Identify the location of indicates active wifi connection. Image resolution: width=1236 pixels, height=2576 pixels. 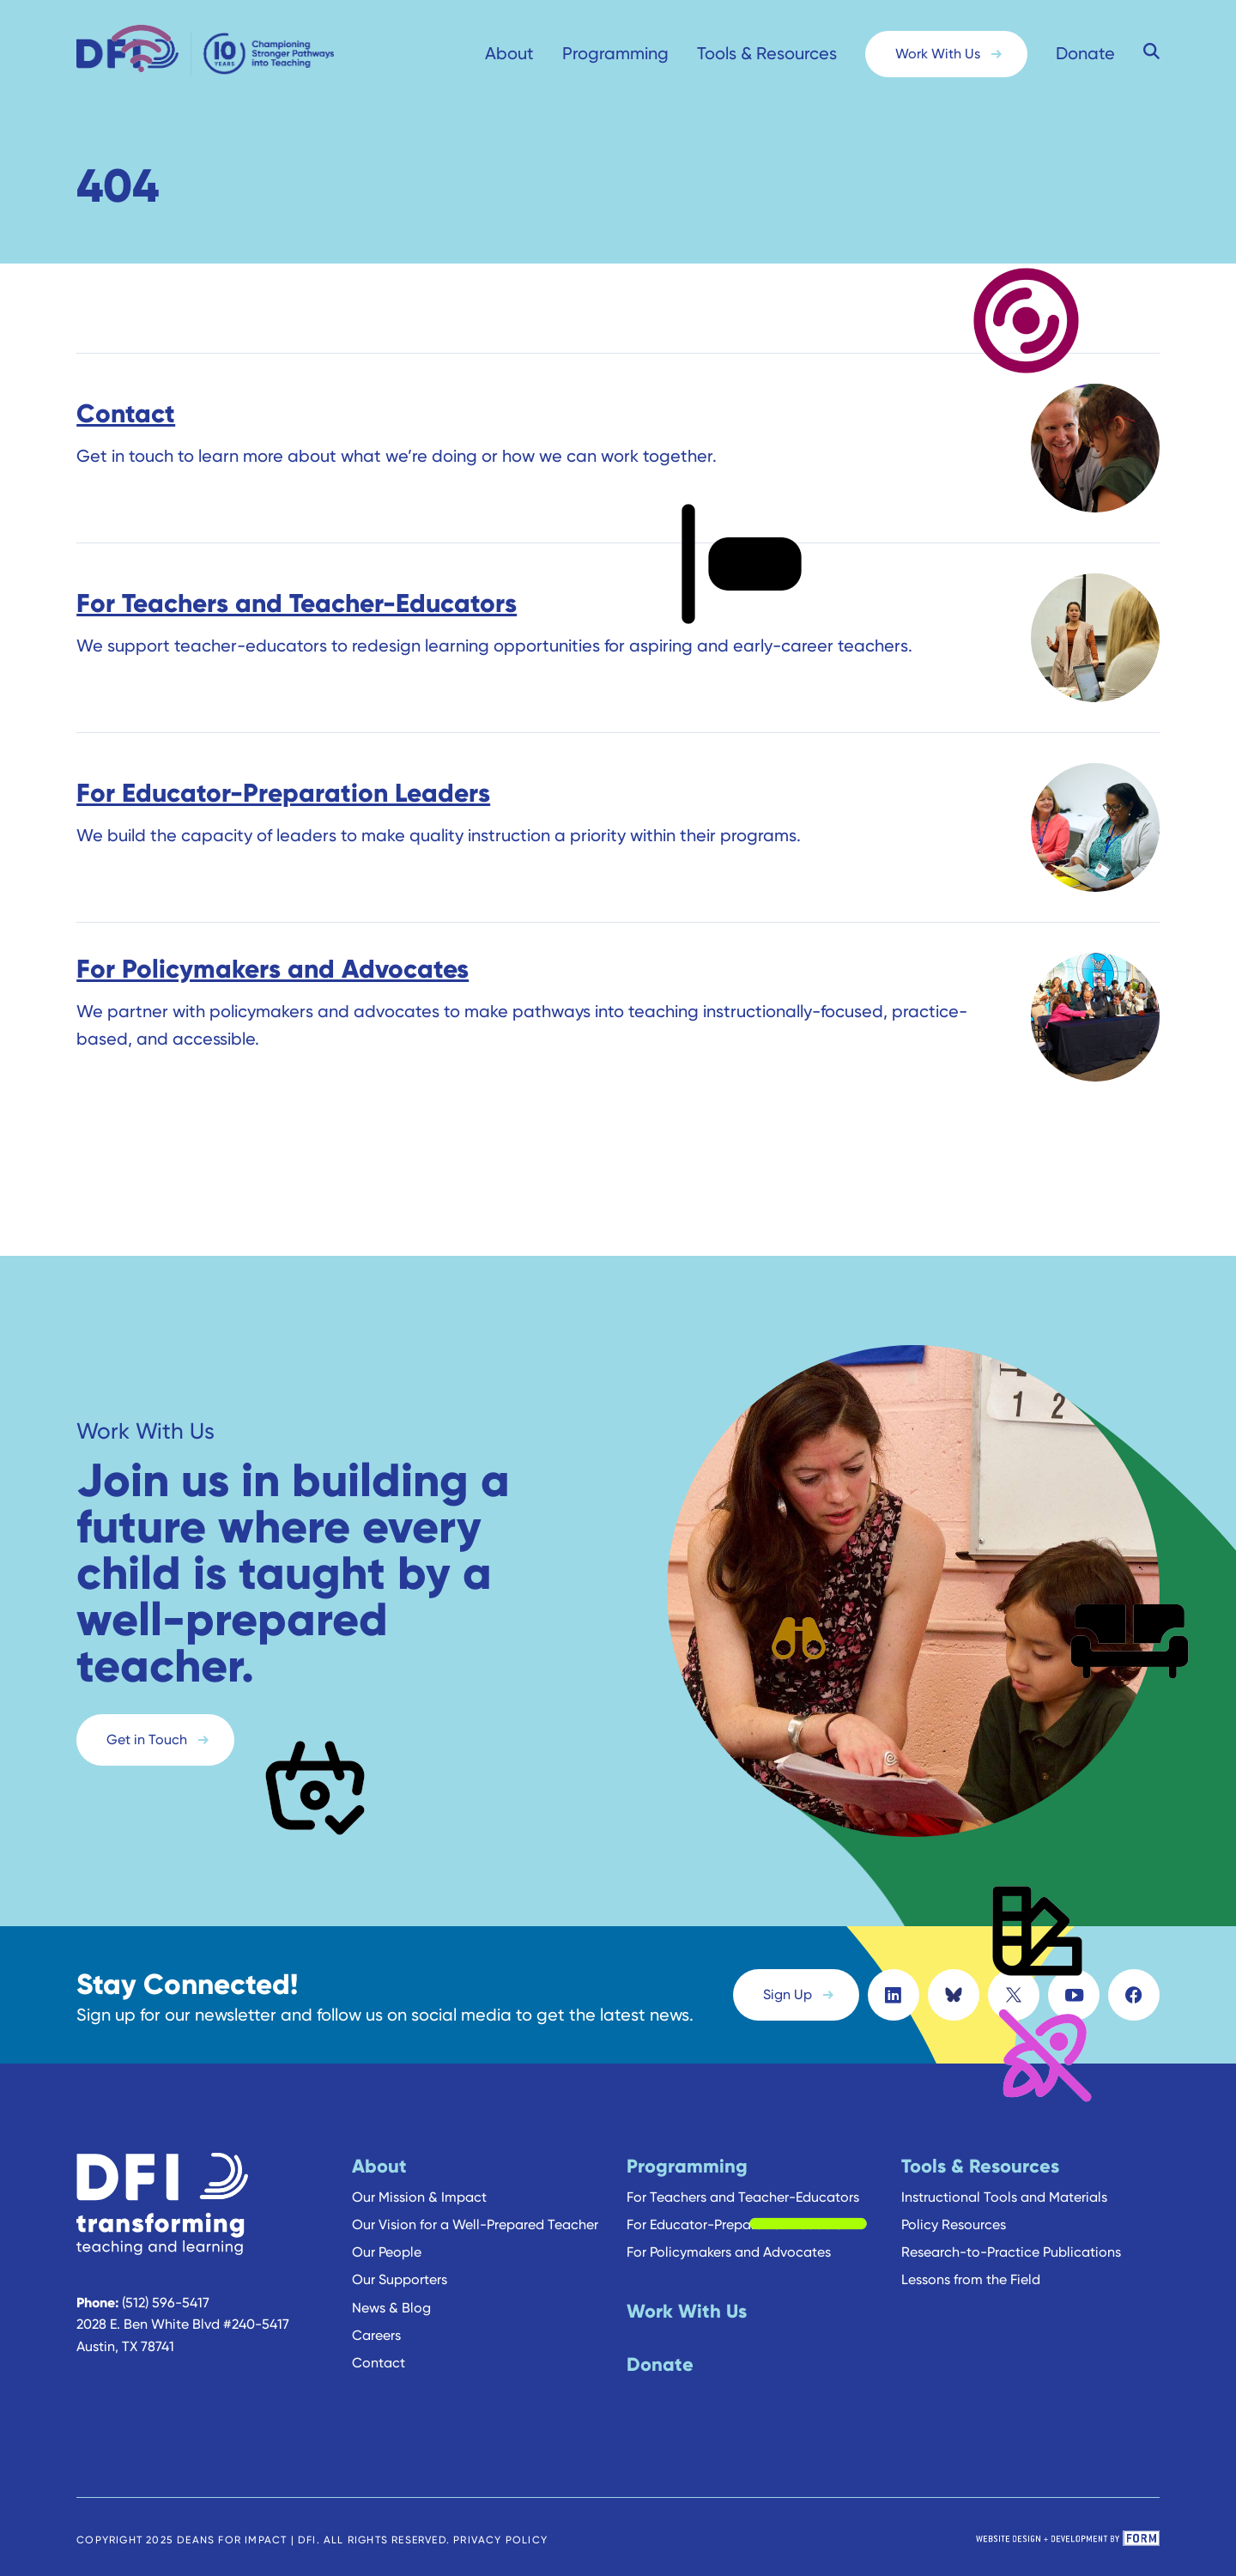
(141, 48).